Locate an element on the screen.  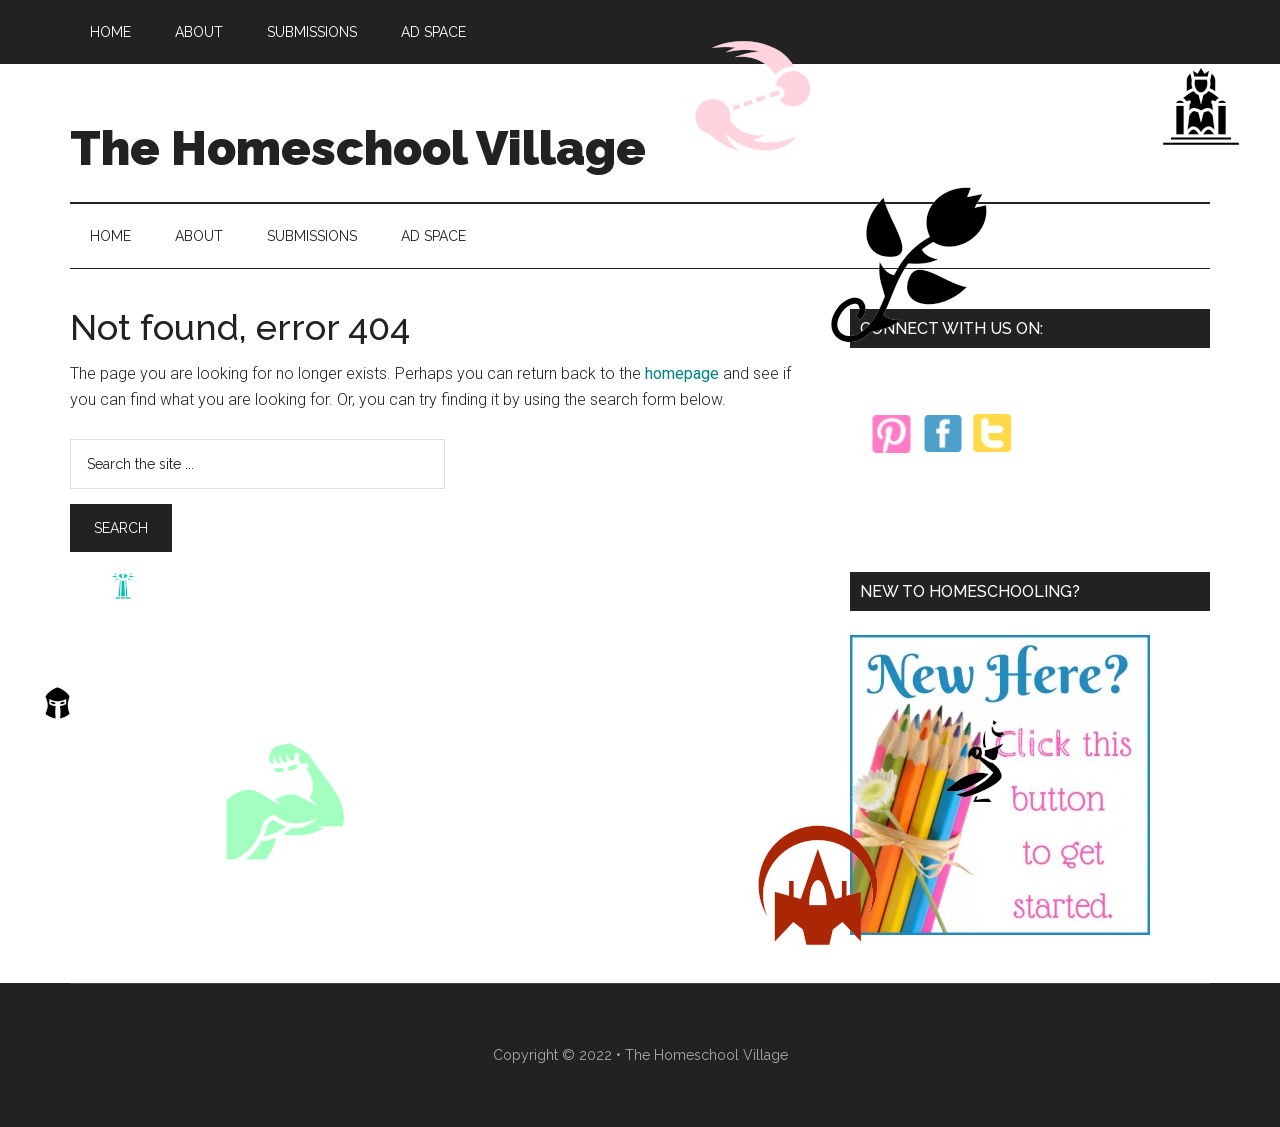
activate forward shield or barrier is located at coordinates (818, 885).